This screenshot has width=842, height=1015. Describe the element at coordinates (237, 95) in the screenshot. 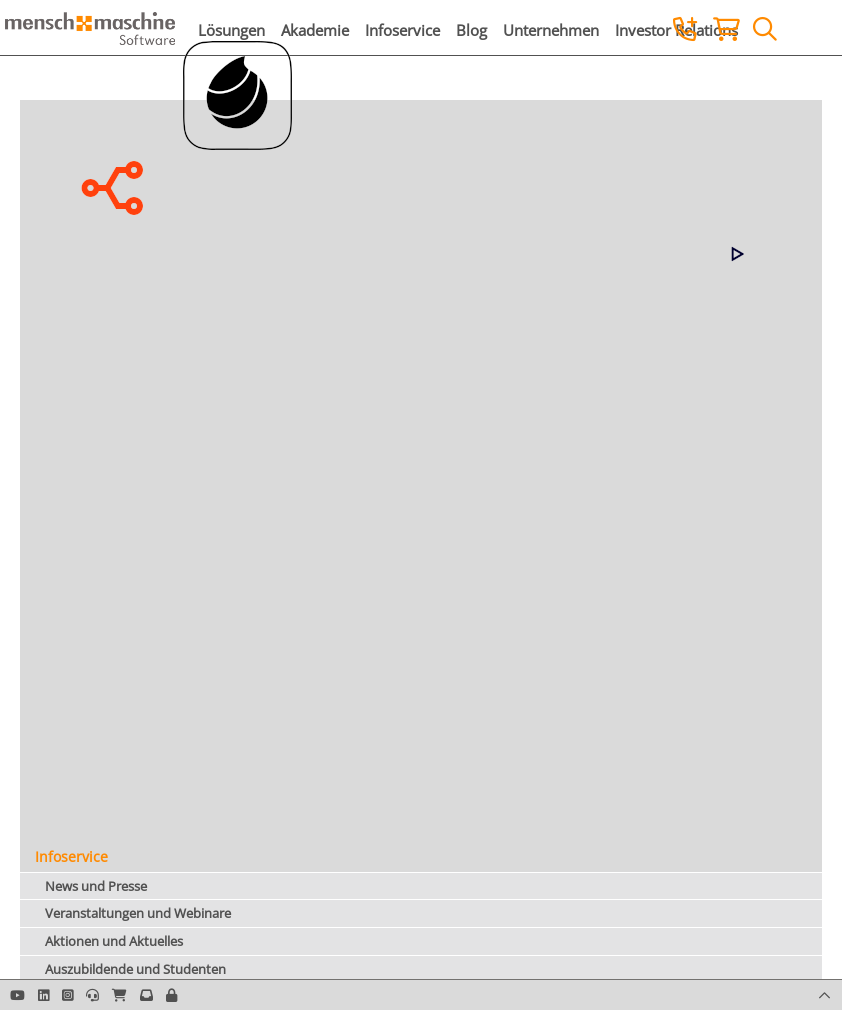

I see `open MediBang Paint app` at that location.